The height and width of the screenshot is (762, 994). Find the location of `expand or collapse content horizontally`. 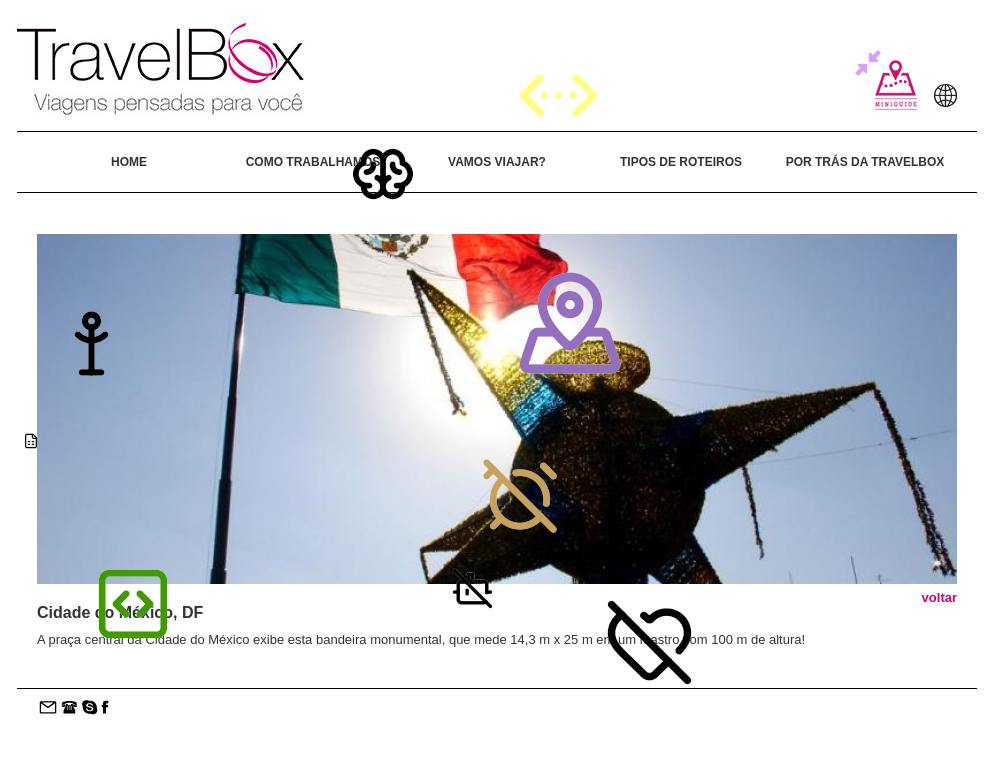

expand or collapse content horizontally is located at coordinates (558, 95).